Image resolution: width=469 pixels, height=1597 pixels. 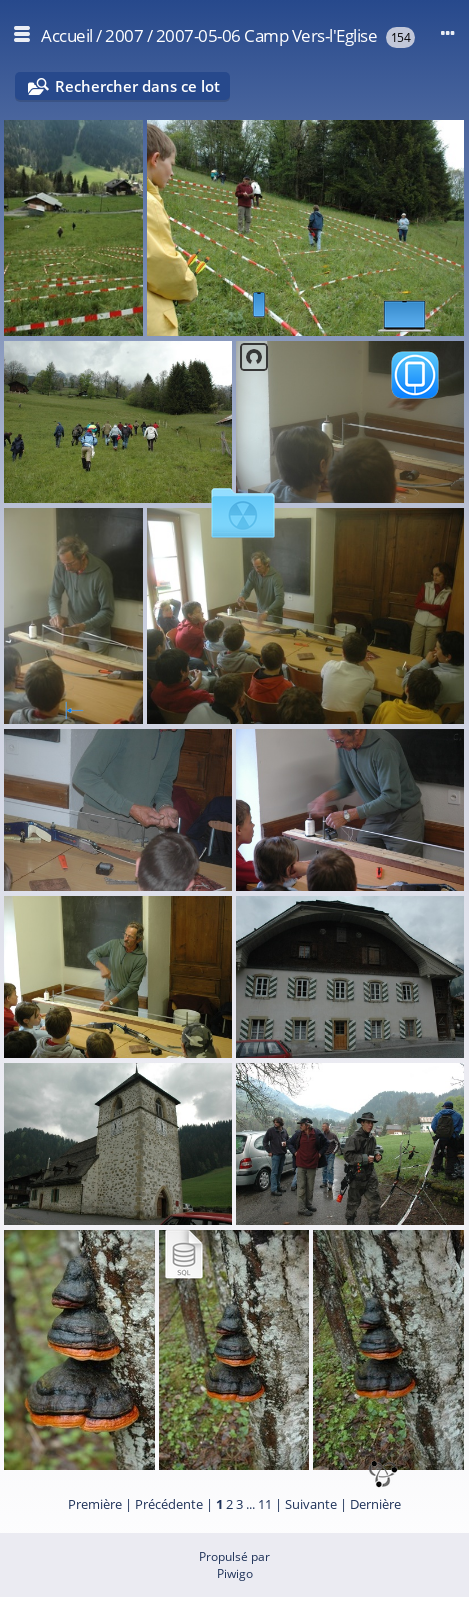 What do you see at coordinates (383, 1474) in the screenshot?
I see `access bonjour network discovery settings` at bounding box center [383, 1474].